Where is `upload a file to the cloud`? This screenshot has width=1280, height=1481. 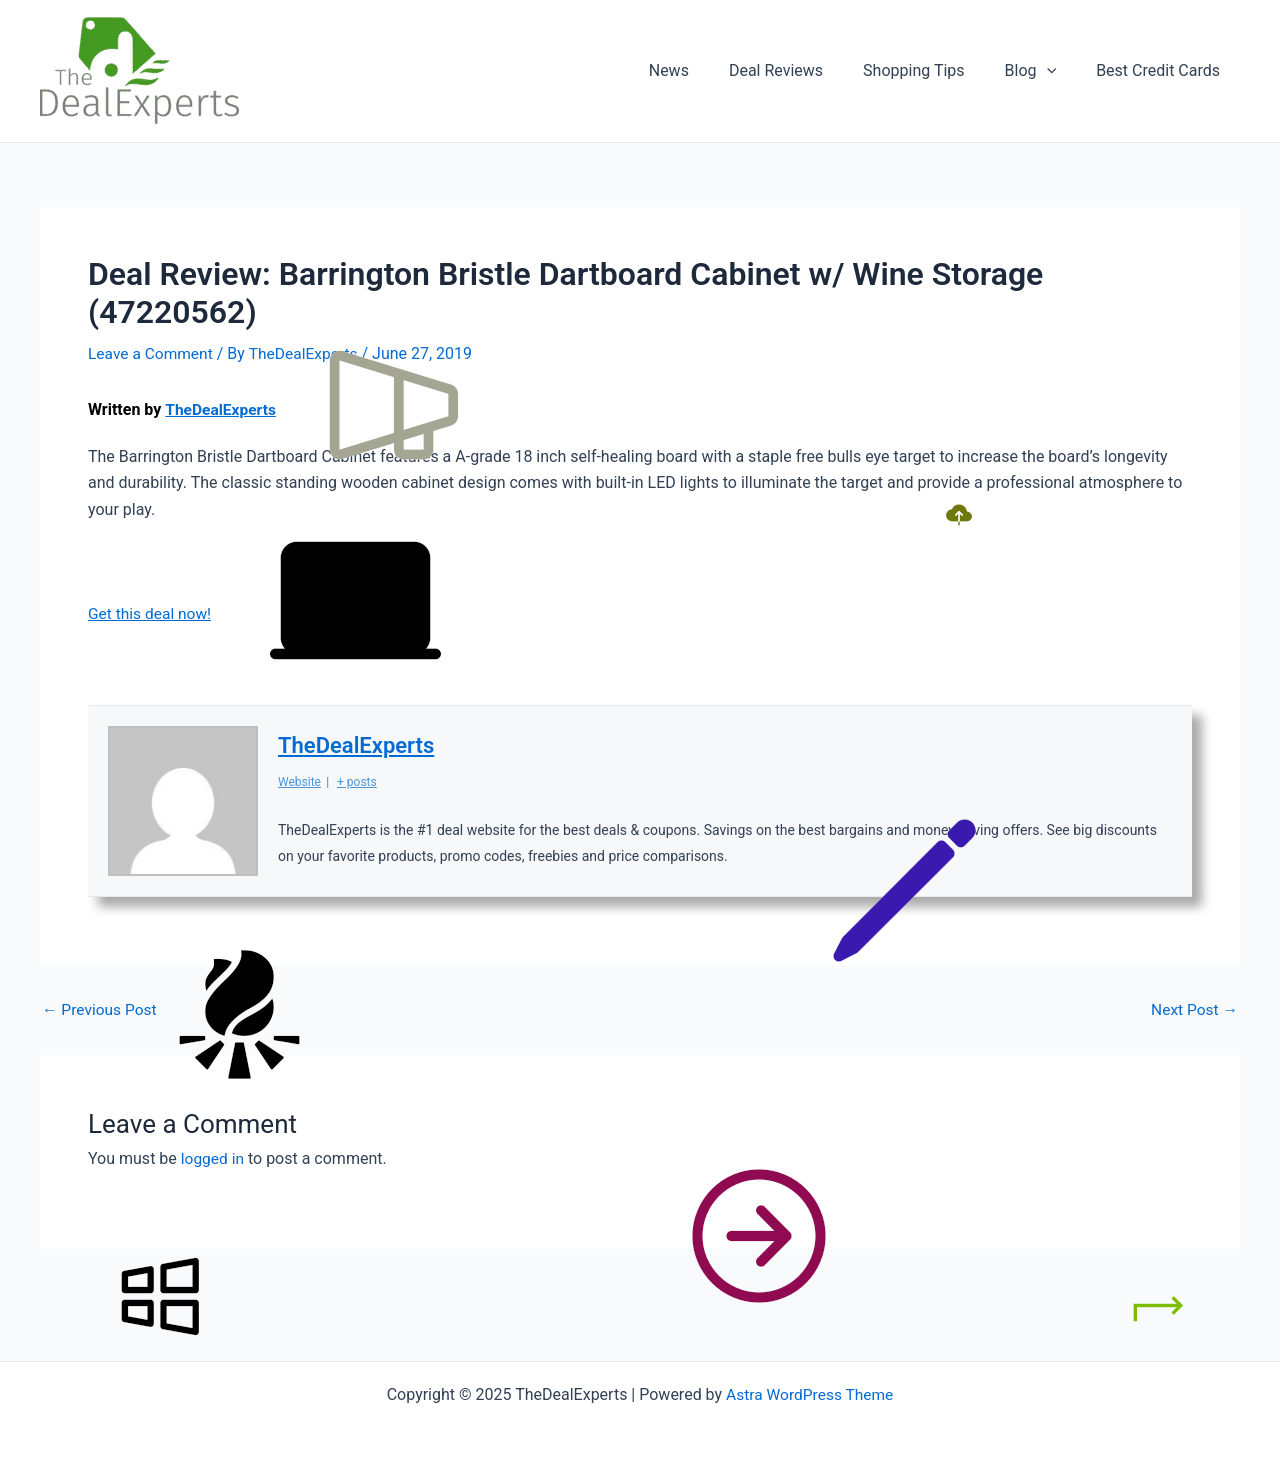 upload a file to the cloud is located at coordinates (959, 515).